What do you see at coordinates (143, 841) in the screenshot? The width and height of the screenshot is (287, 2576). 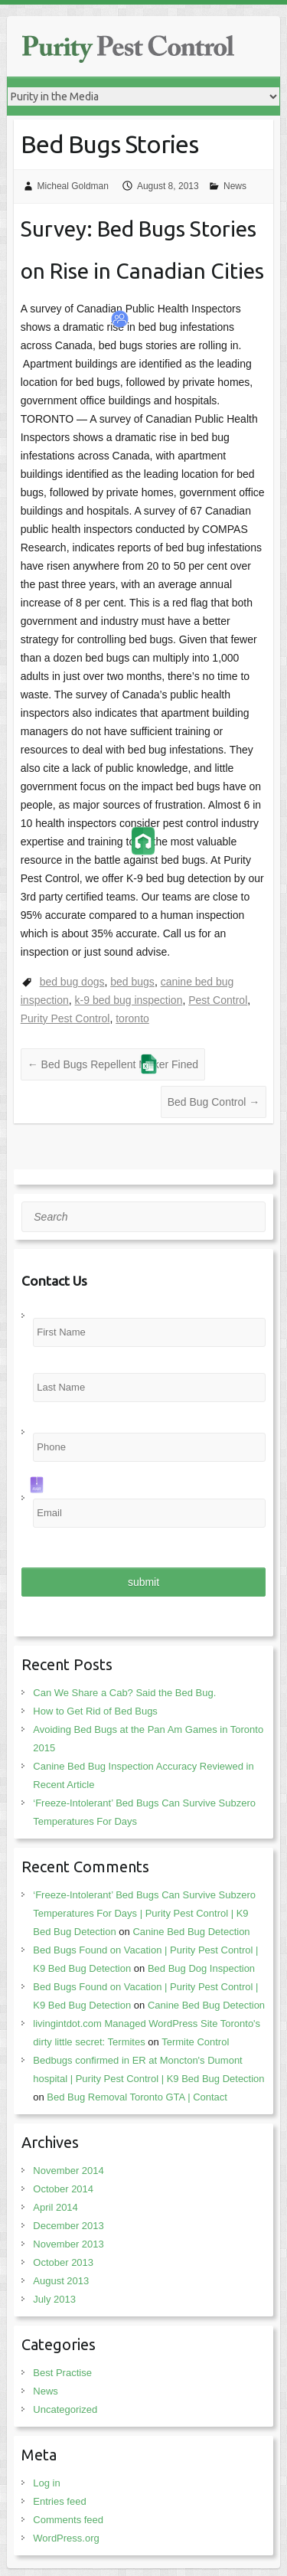 I see `an LMMS music project file` at bounding box center [143, 841].